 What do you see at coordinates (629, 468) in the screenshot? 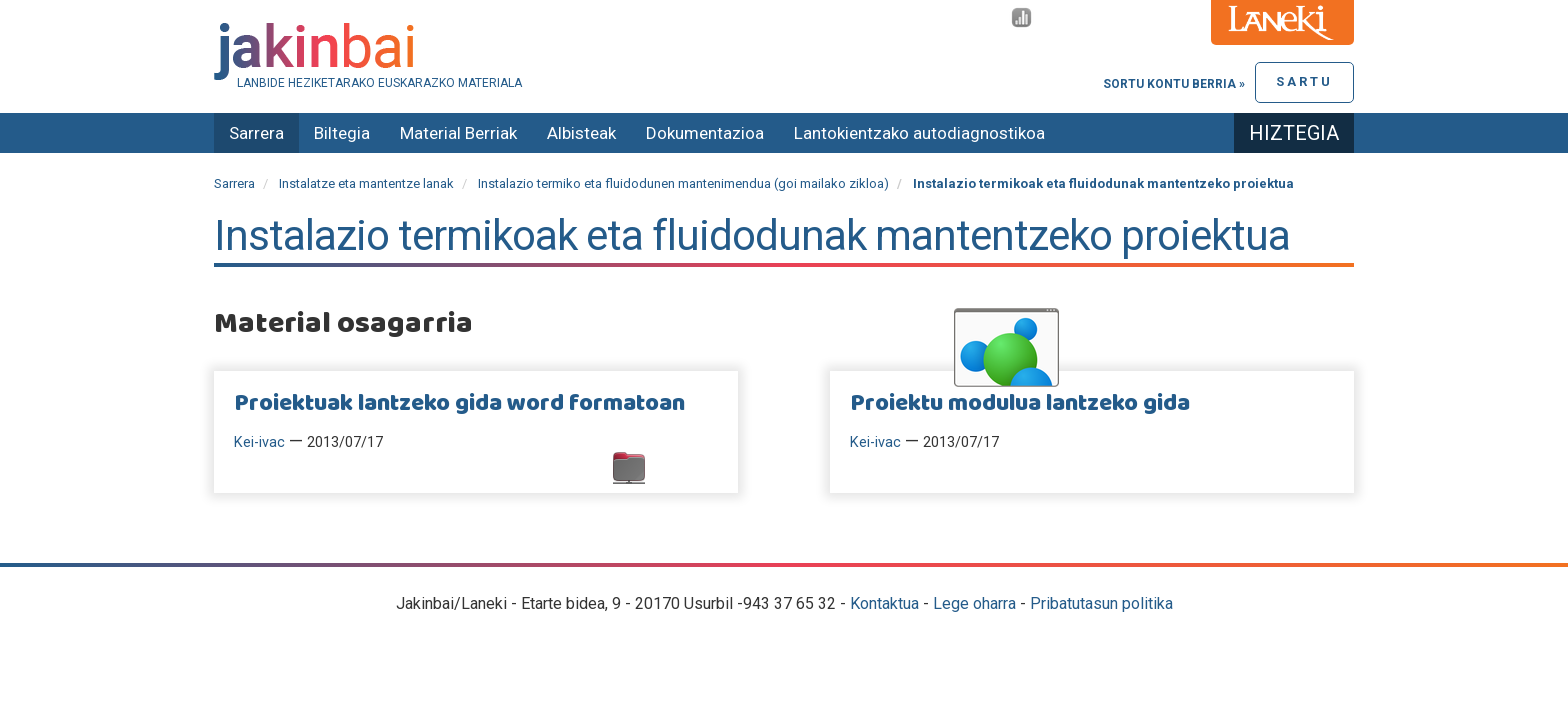
I see `access a remote or network folder` at bounding box center [629, 468].